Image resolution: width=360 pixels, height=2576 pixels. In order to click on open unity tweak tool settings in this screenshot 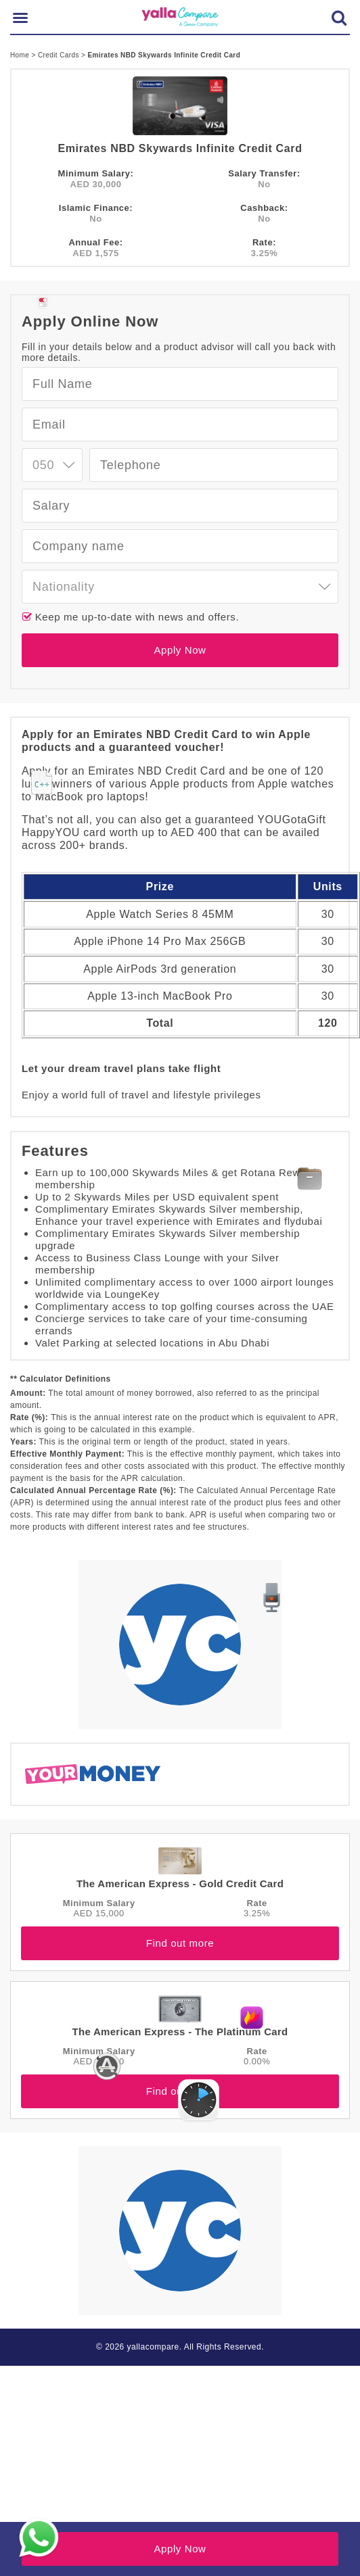, I will do `click(43, 302)`.